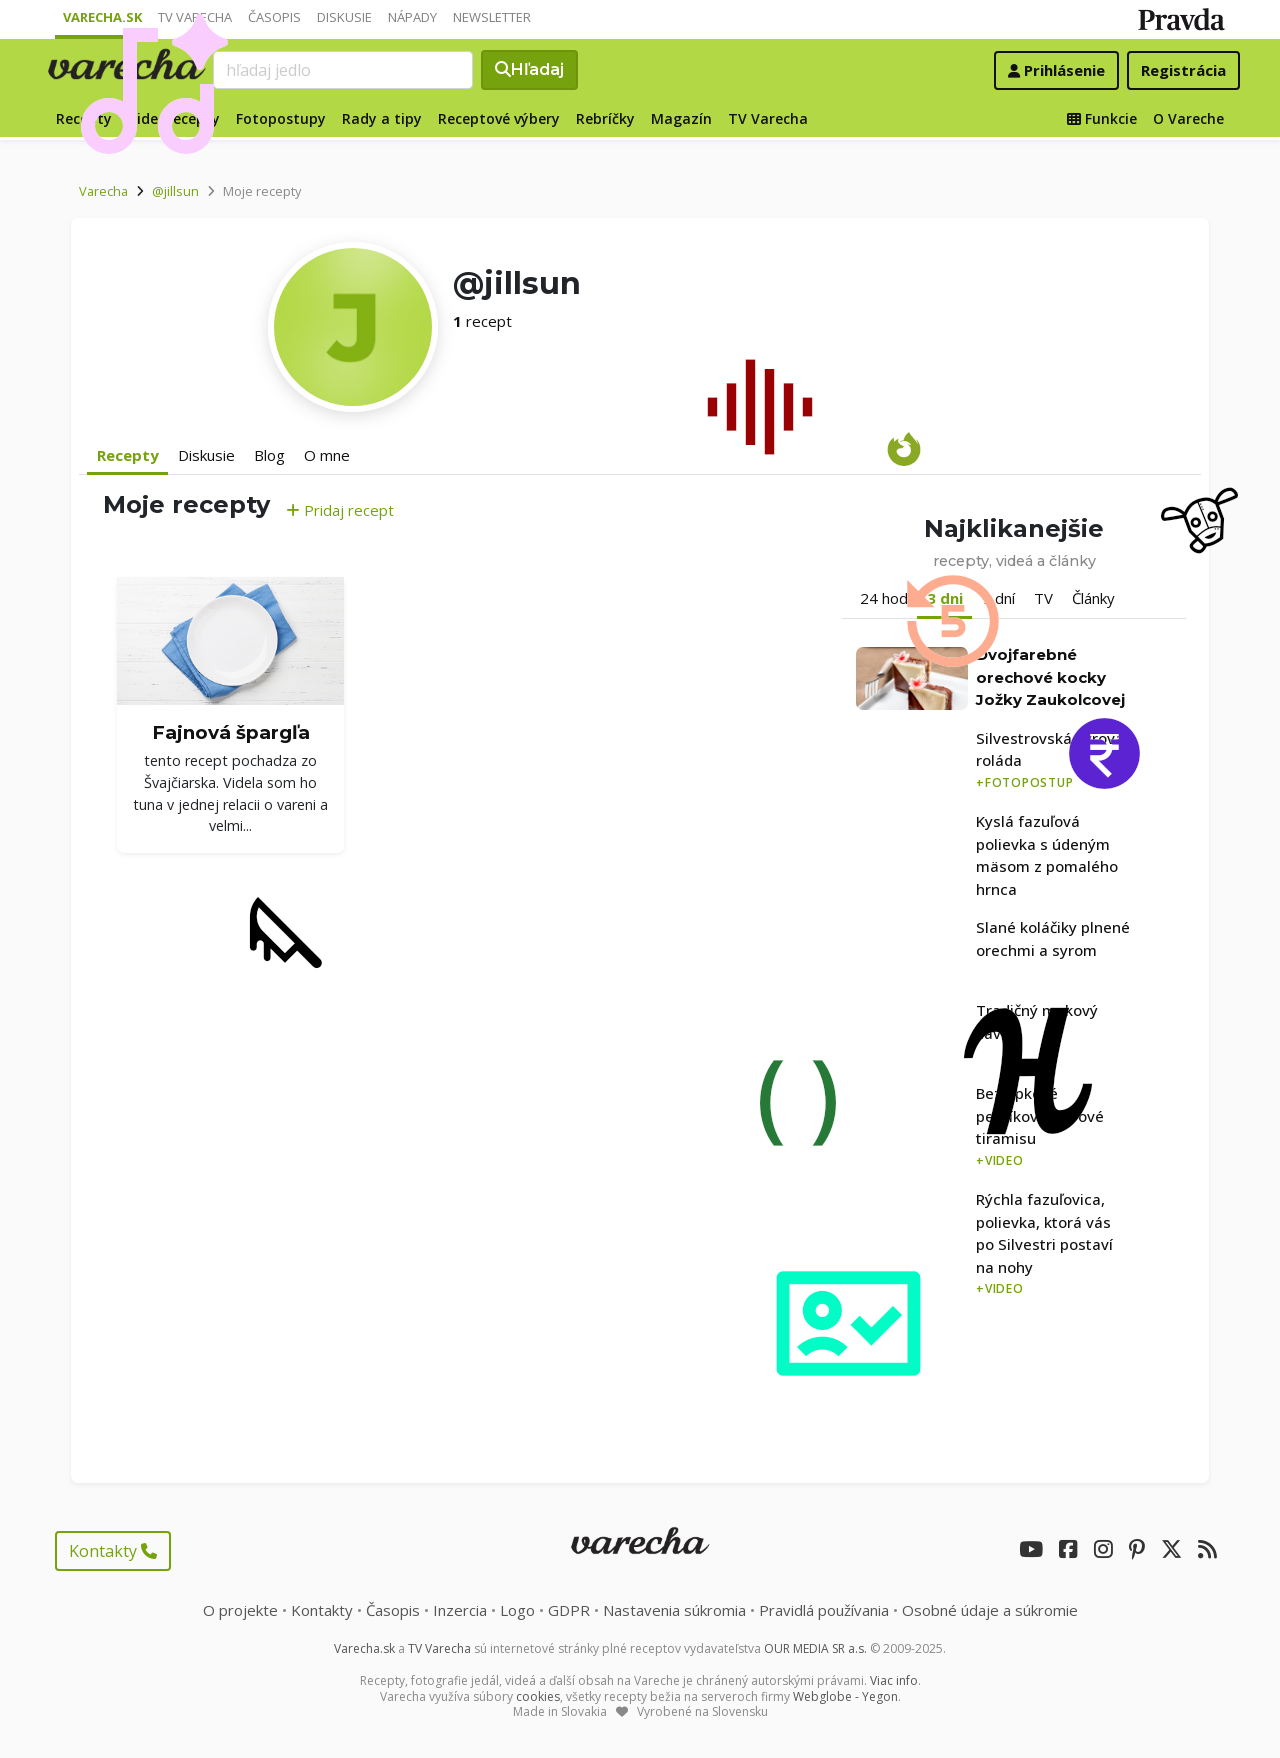  I want to click on voice recognition or audio input active, so click(760, 407).